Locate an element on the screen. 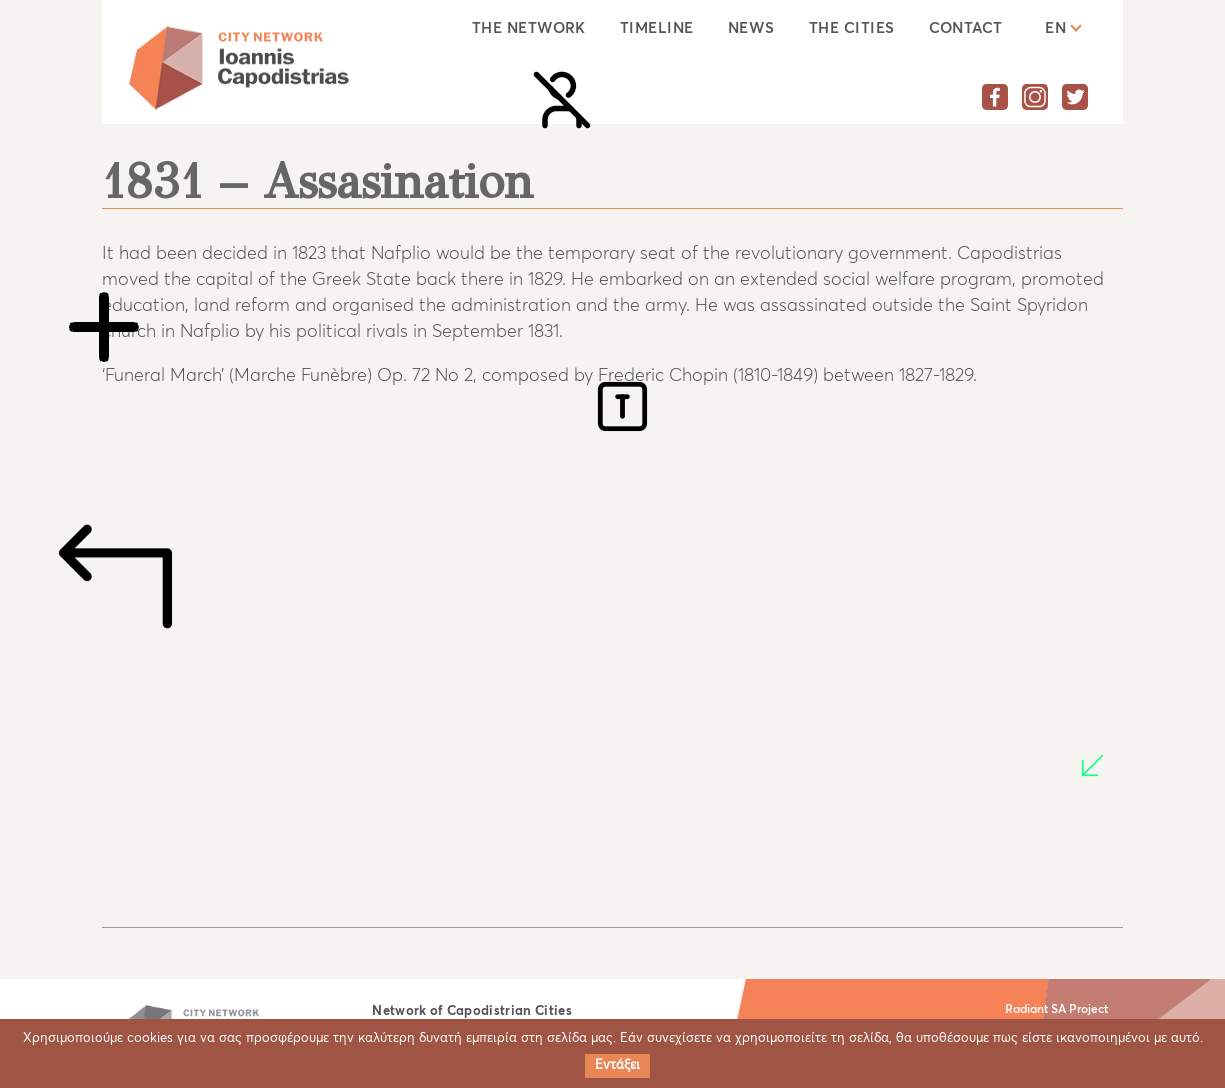 The width and height of the screenshot is (1225, 1088). add a new item is located at coordinates (104, 327).